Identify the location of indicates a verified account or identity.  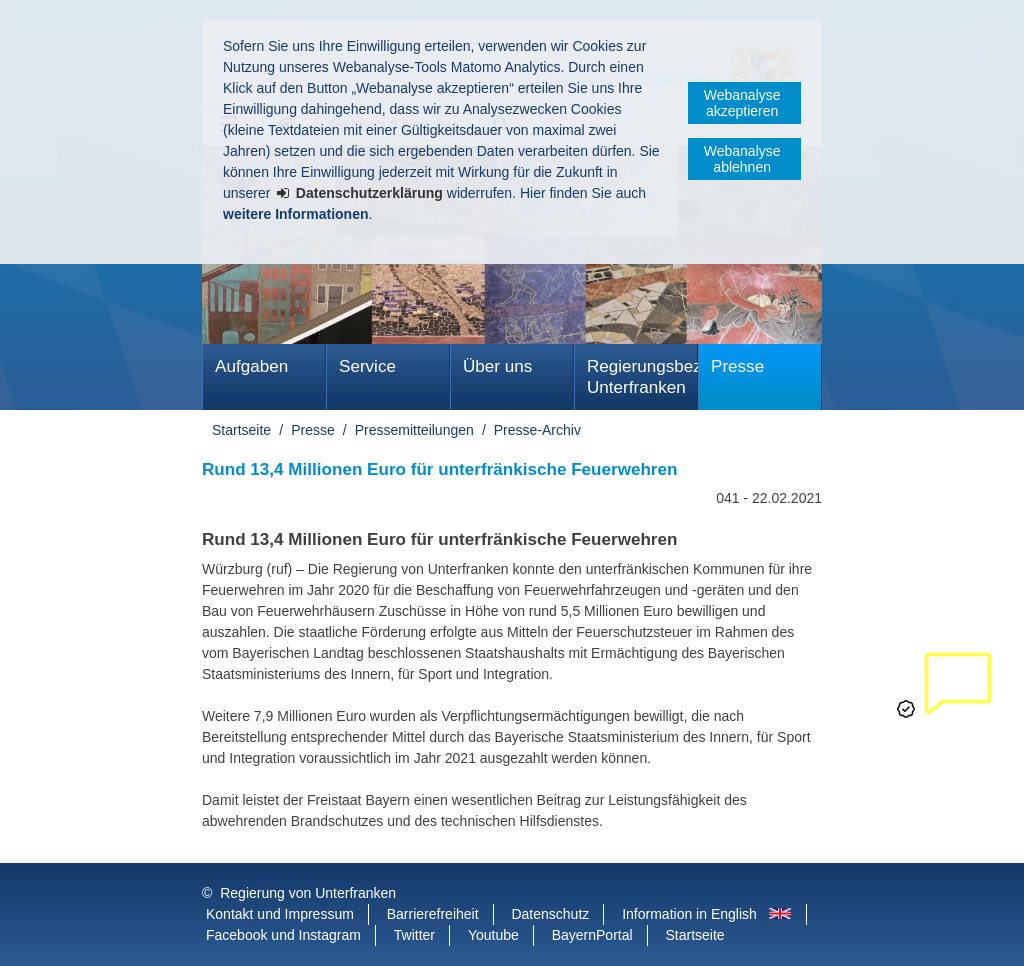
(906, 709).